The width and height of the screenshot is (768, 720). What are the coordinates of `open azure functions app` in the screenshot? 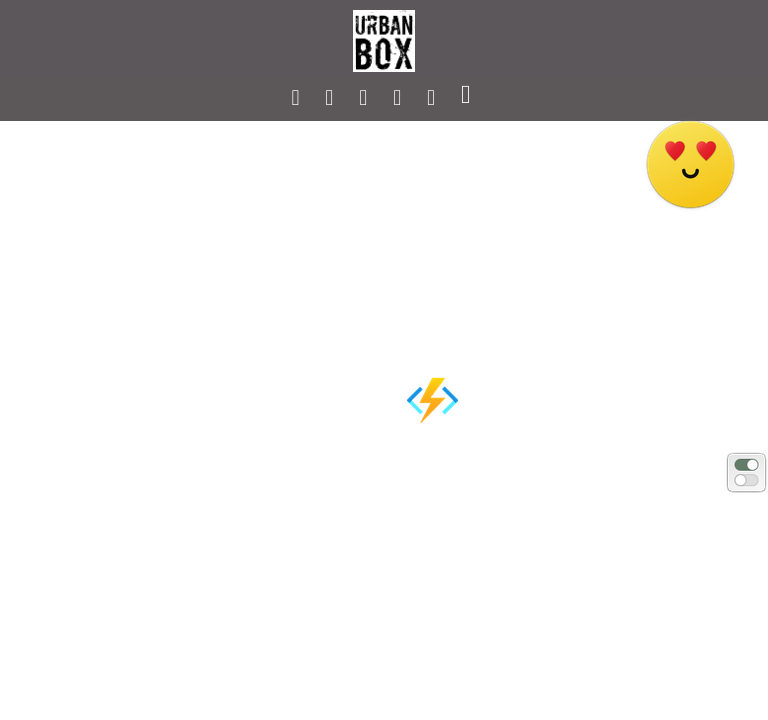 It's located at (432, 400).